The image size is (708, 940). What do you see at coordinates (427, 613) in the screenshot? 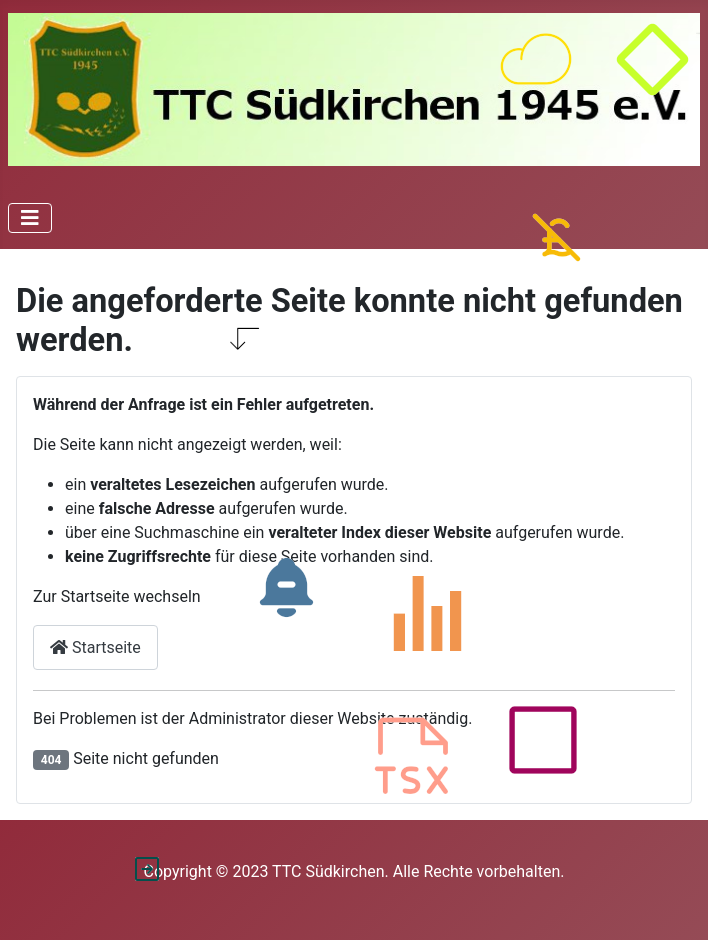
I see `view analytics or statistics` at bounding box center [427, 613].